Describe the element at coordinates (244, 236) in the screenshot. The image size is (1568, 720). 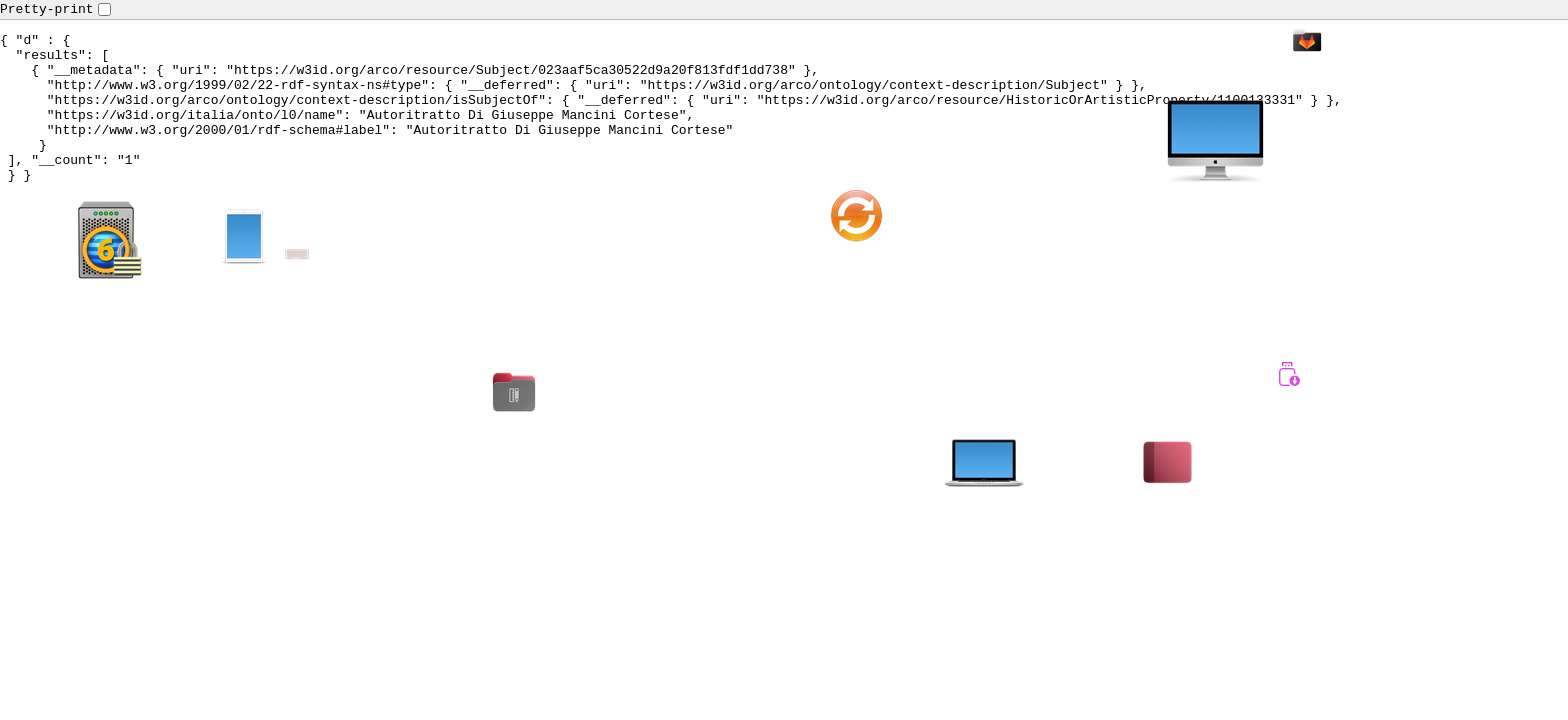
I see `indicates a connected iPad Air device` at that location.